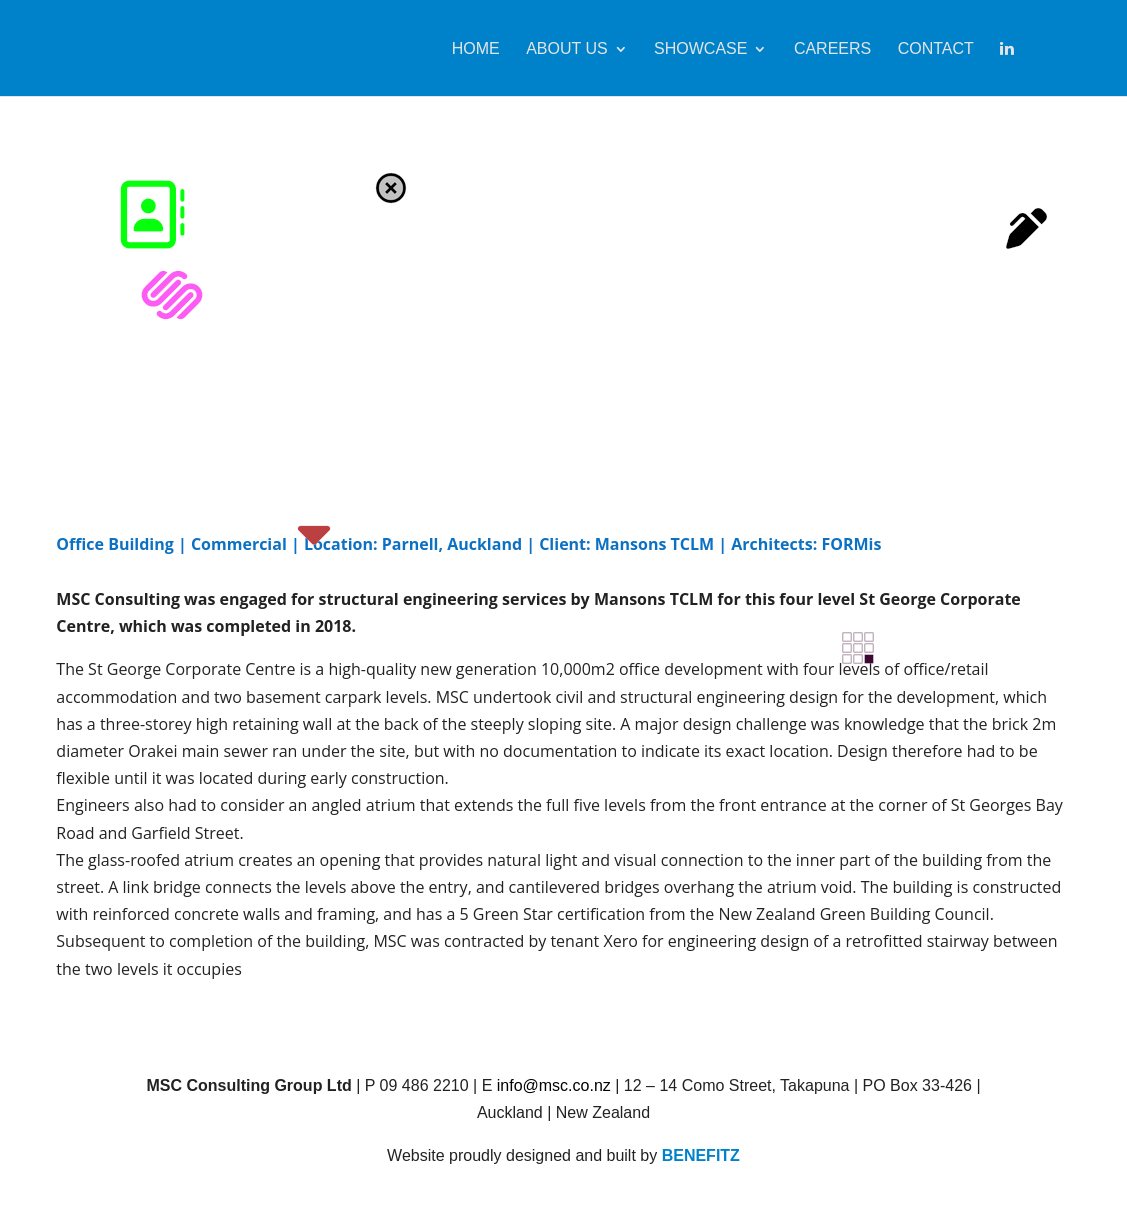 The width and height of the screenshot is (1127, 1214). I want to click on expand a dropdown menu, so click(314, 534).